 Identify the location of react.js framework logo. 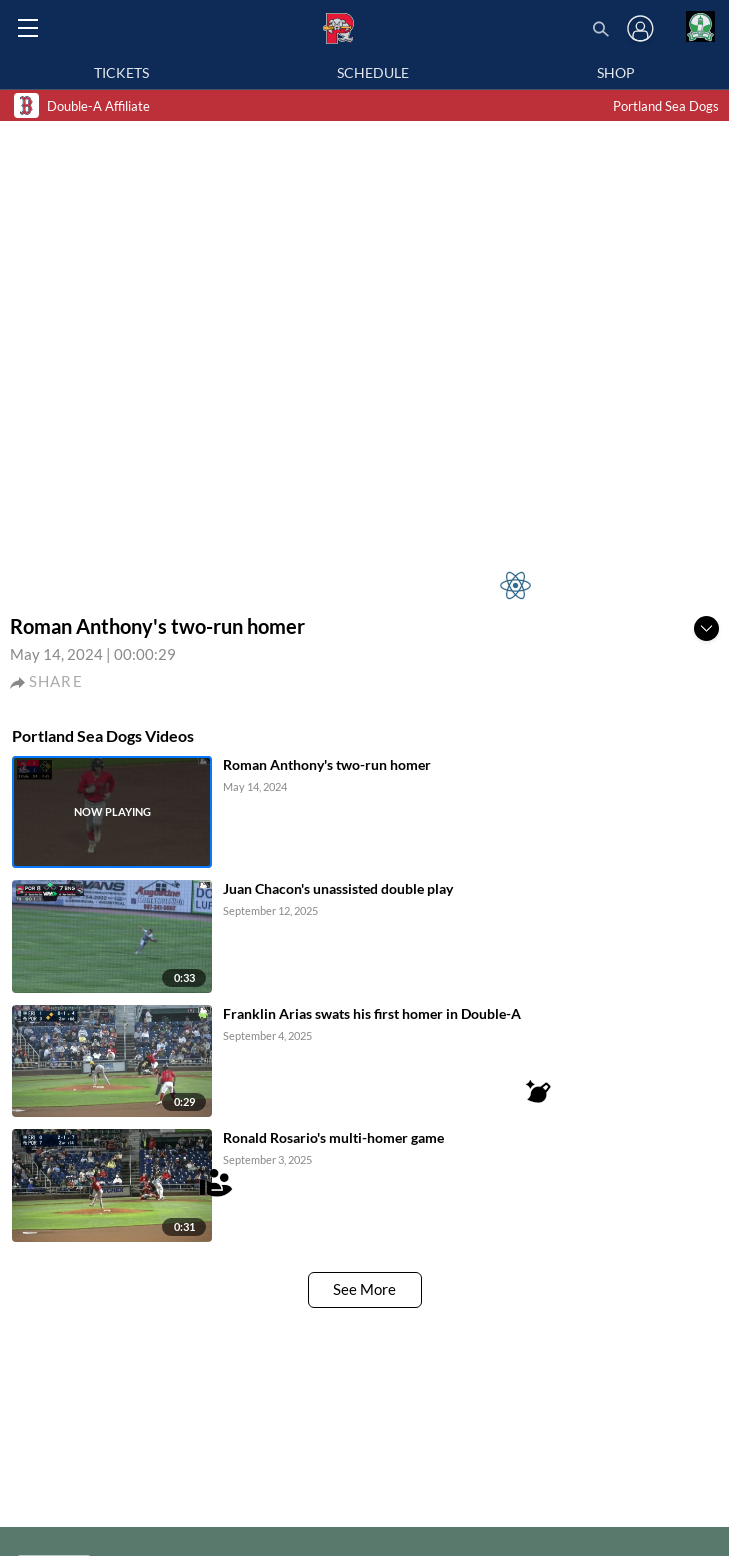
(515, 585).